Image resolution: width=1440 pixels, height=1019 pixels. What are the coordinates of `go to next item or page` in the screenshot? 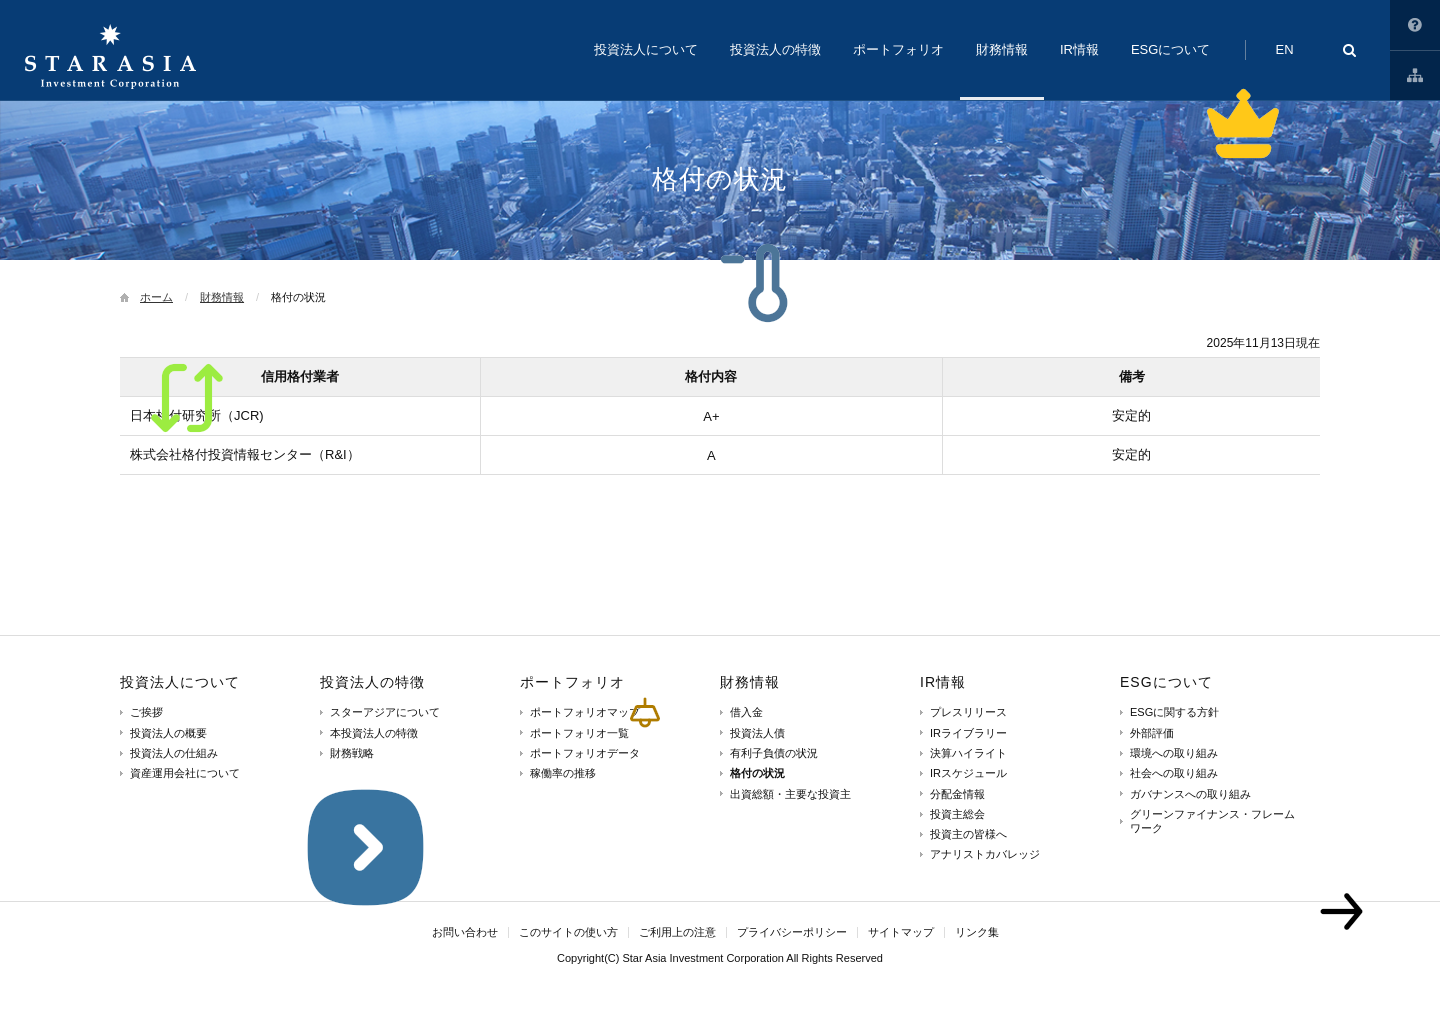 It's located at (1341, 911).